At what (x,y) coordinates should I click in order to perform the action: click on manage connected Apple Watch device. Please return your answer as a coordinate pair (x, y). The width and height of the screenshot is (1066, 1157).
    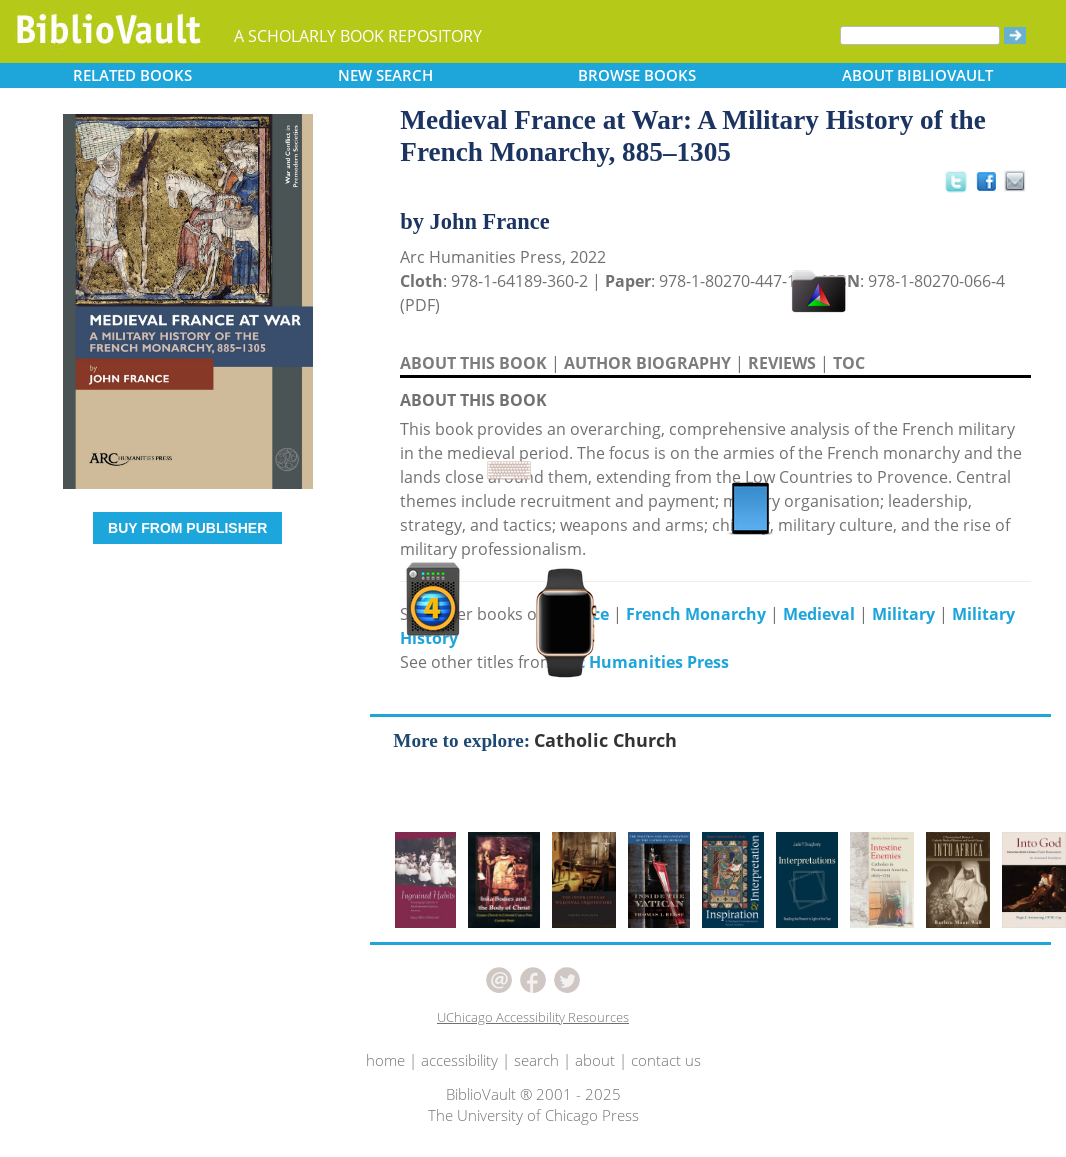
    Looking at the image, I should click on (565, 623).